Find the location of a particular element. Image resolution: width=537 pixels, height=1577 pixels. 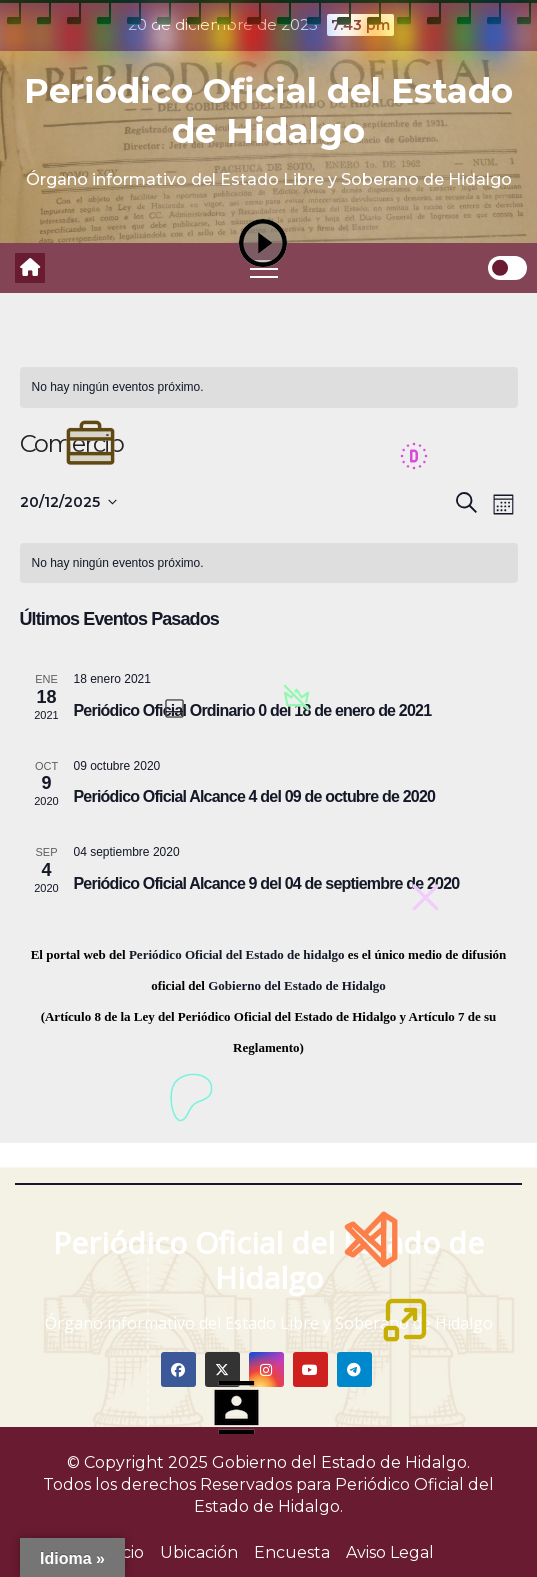

link to patreon profile or page is located at coordinates (189, 1096).